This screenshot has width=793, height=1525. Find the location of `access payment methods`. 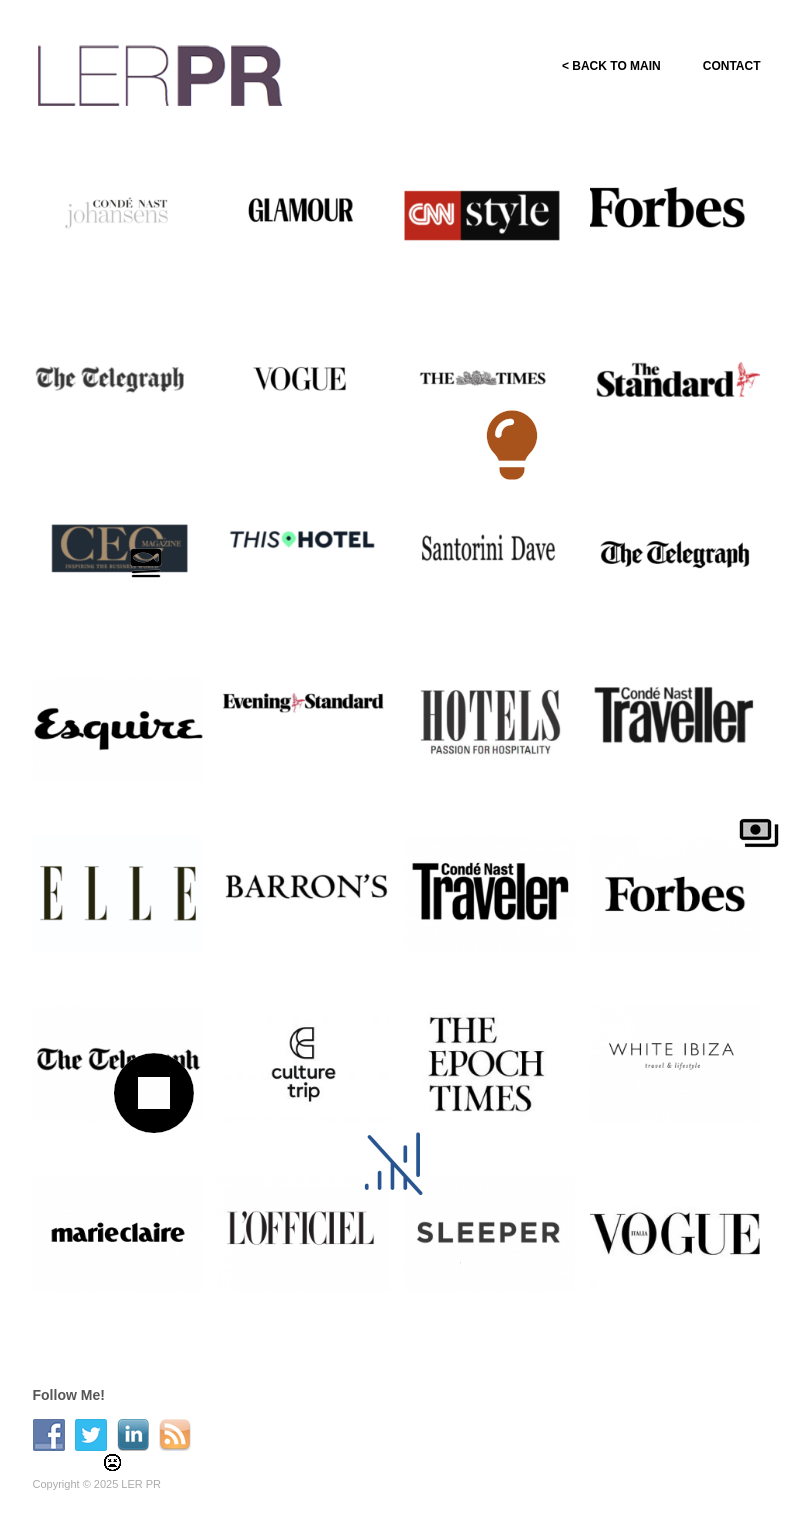

access payment methods is located at coordinates (759, 833).